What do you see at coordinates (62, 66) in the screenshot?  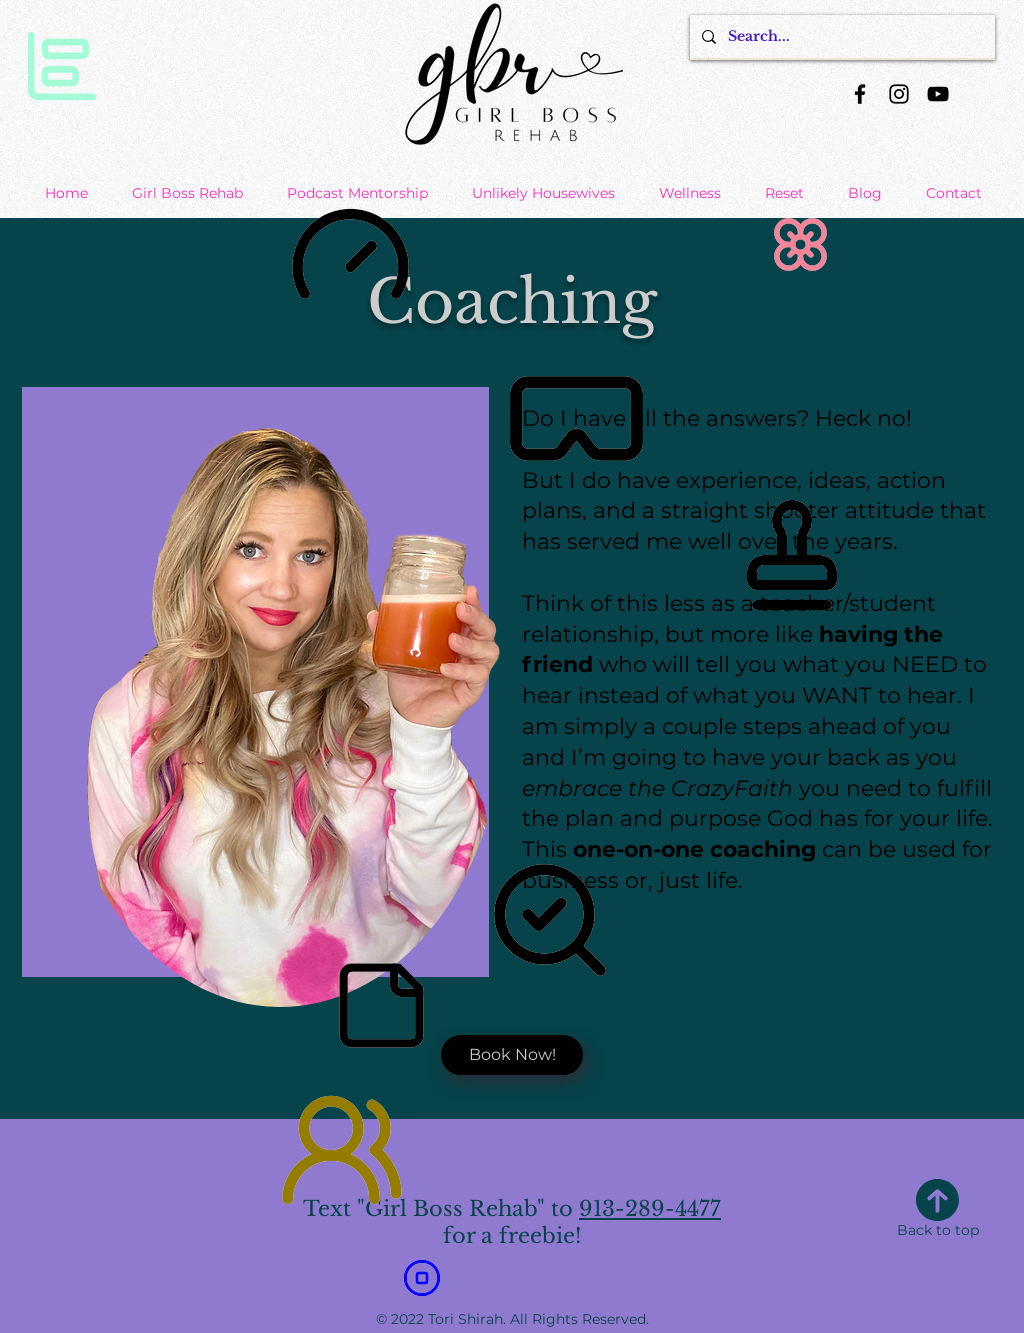 I see `view analytics or statistics` at bounding box center [62, 66].